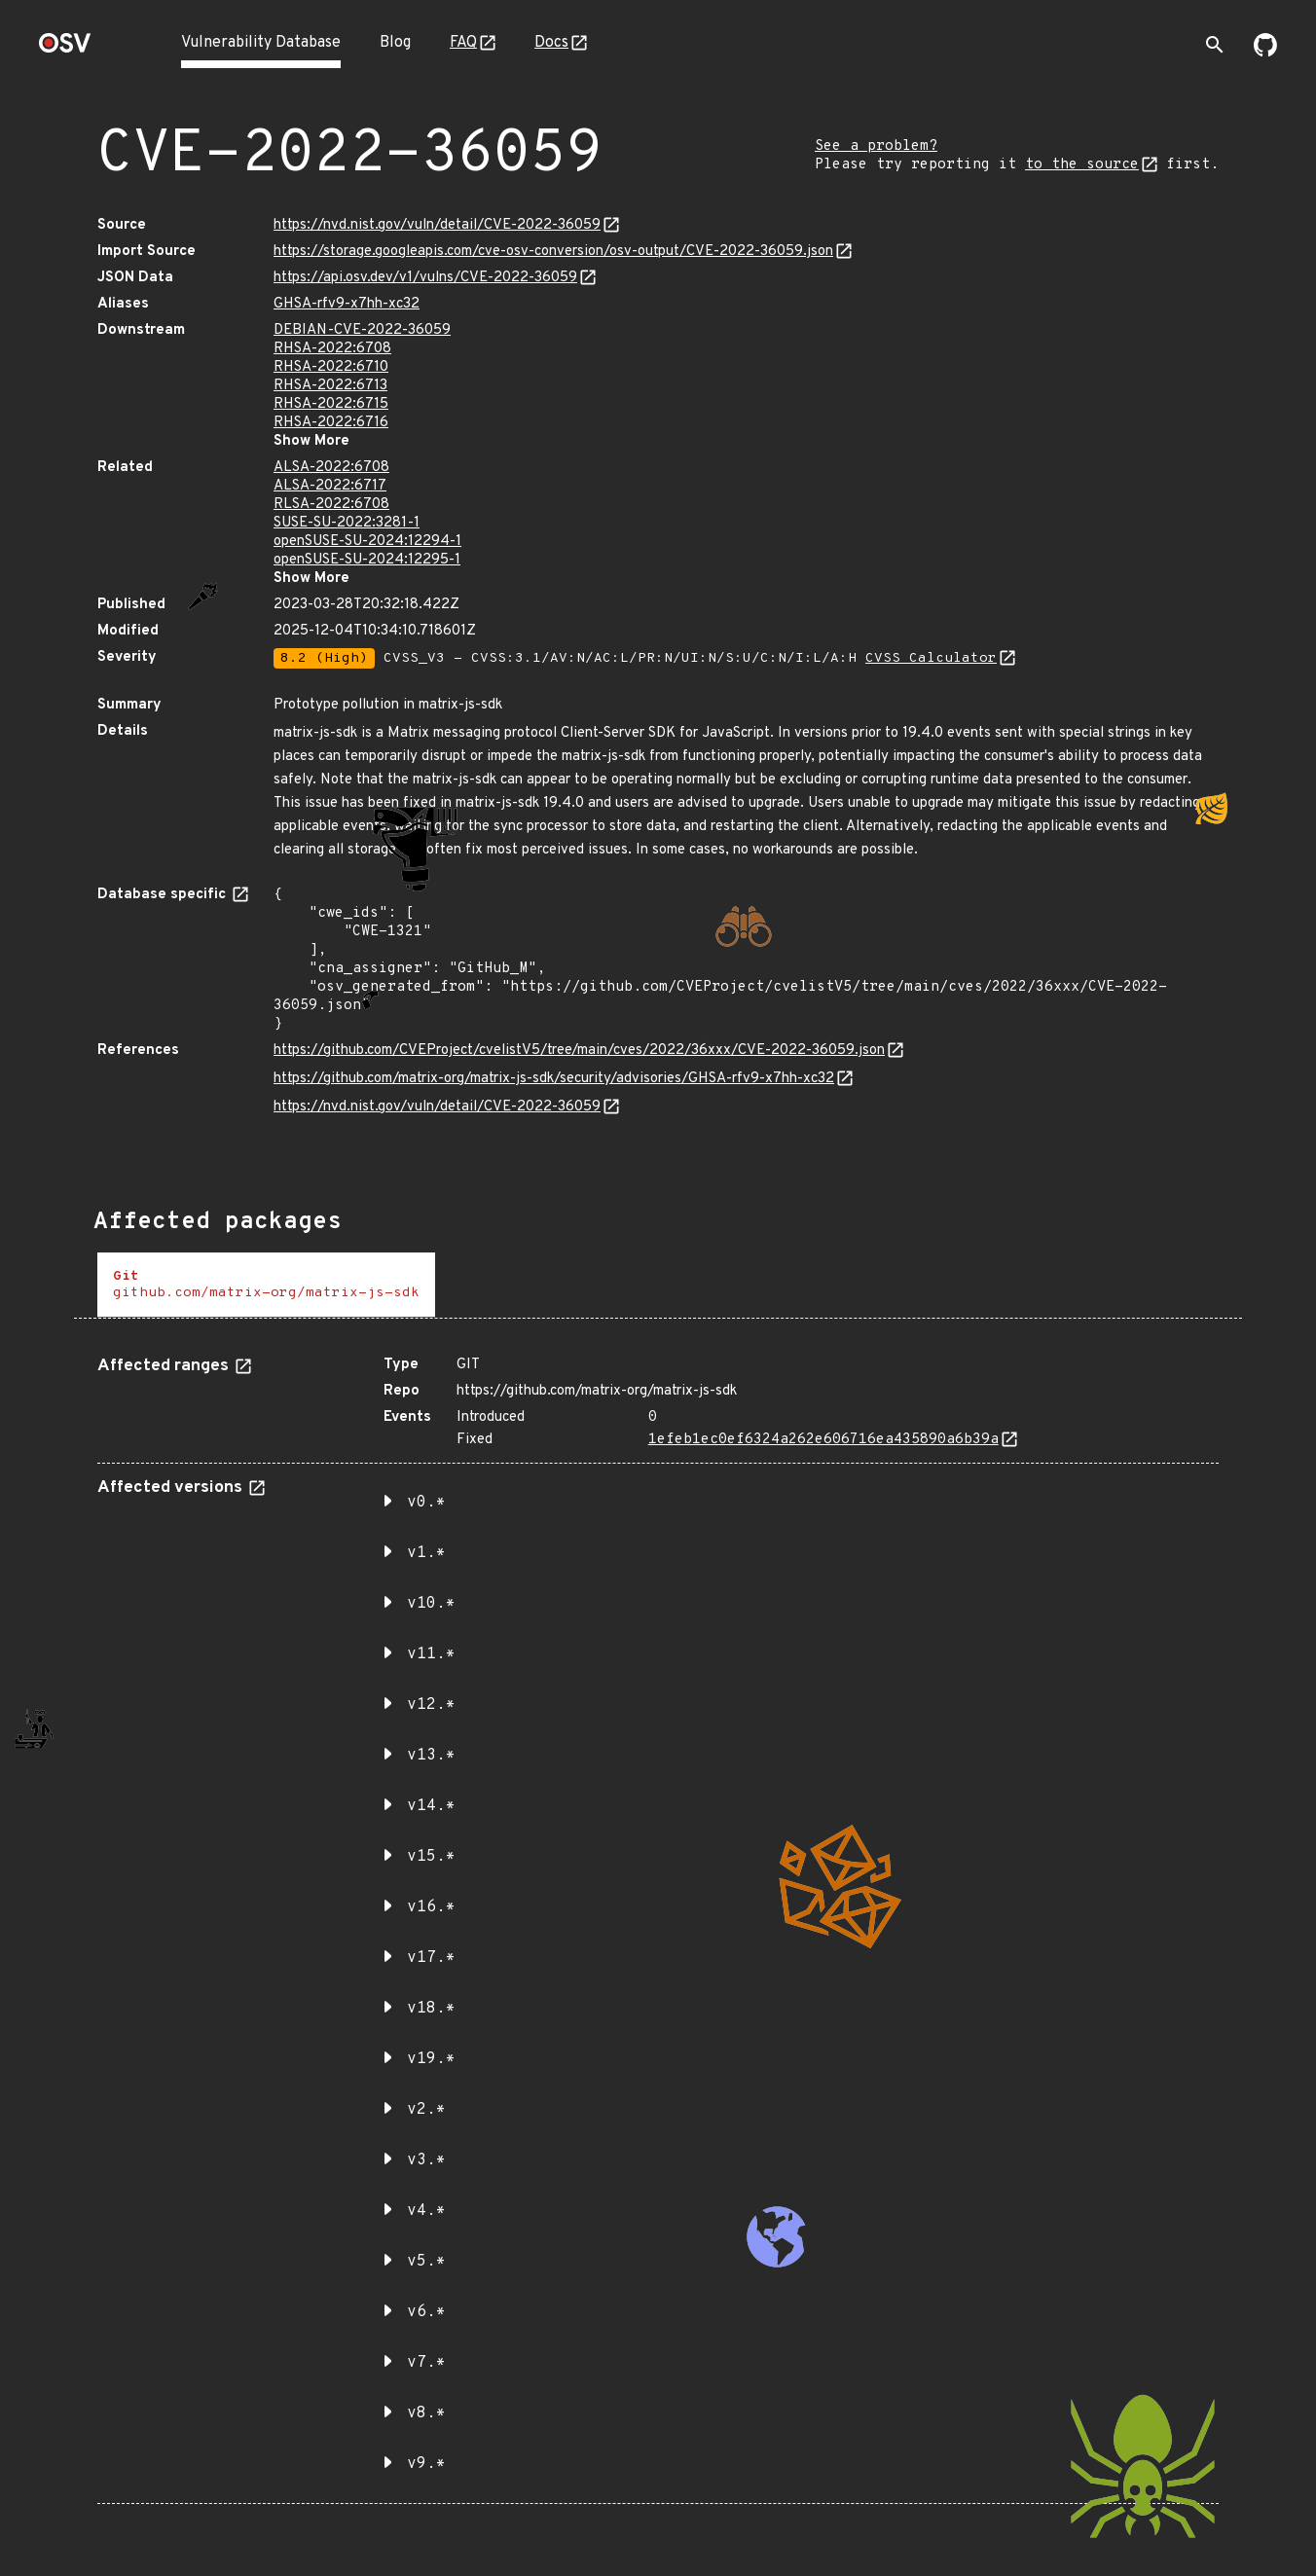  Describe the element at coordinates (840, 1886) in the screenshot. I see `view your gem balance or currency` at that location.